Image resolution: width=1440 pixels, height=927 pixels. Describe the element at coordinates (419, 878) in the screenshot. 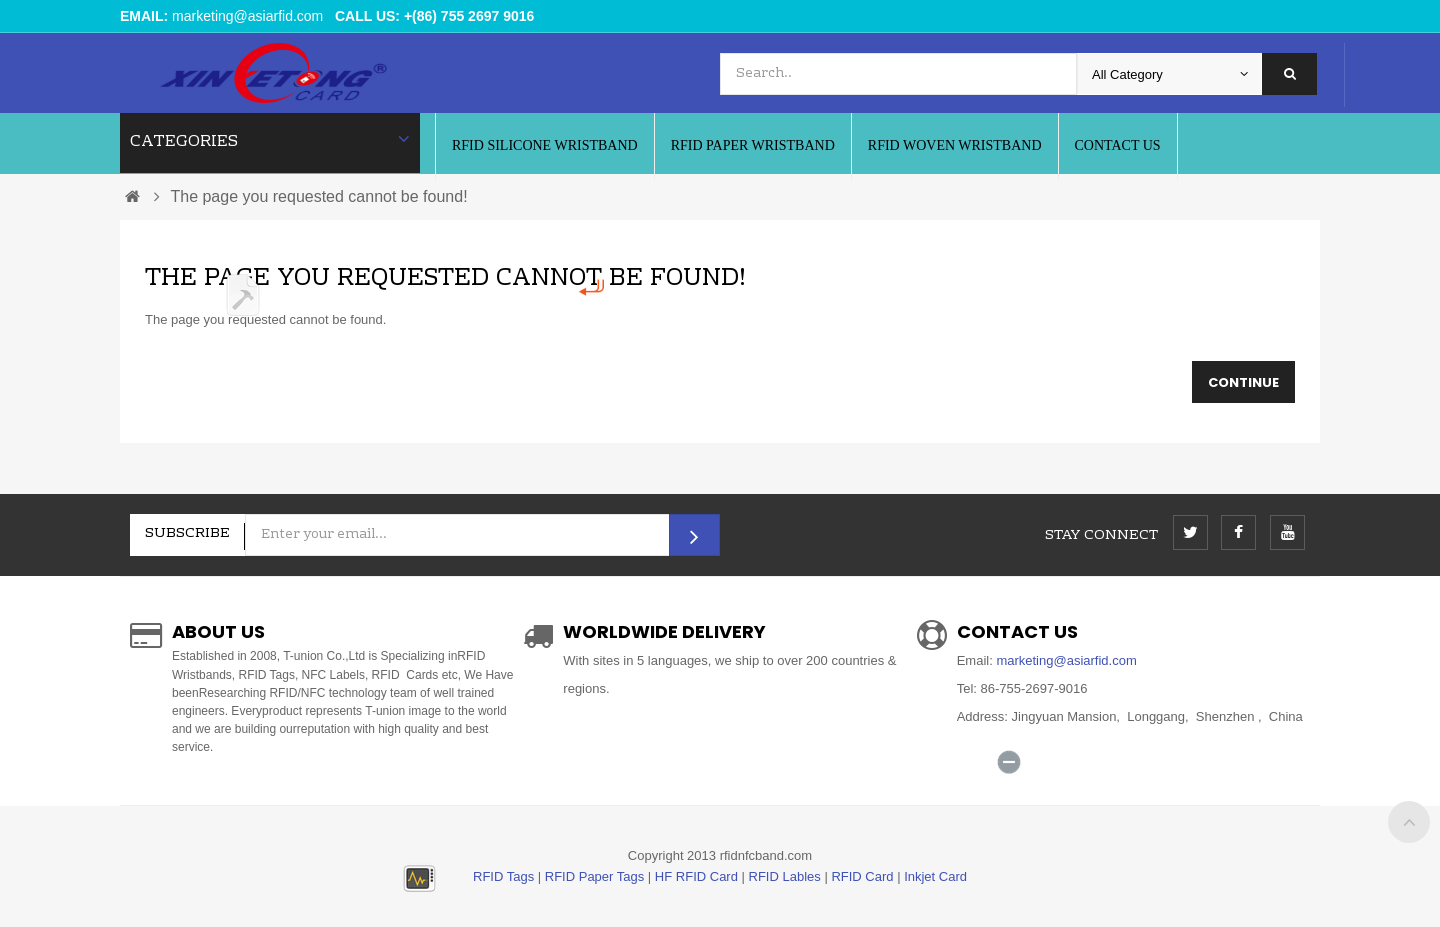

I see `open htop system monitor application` at that location.